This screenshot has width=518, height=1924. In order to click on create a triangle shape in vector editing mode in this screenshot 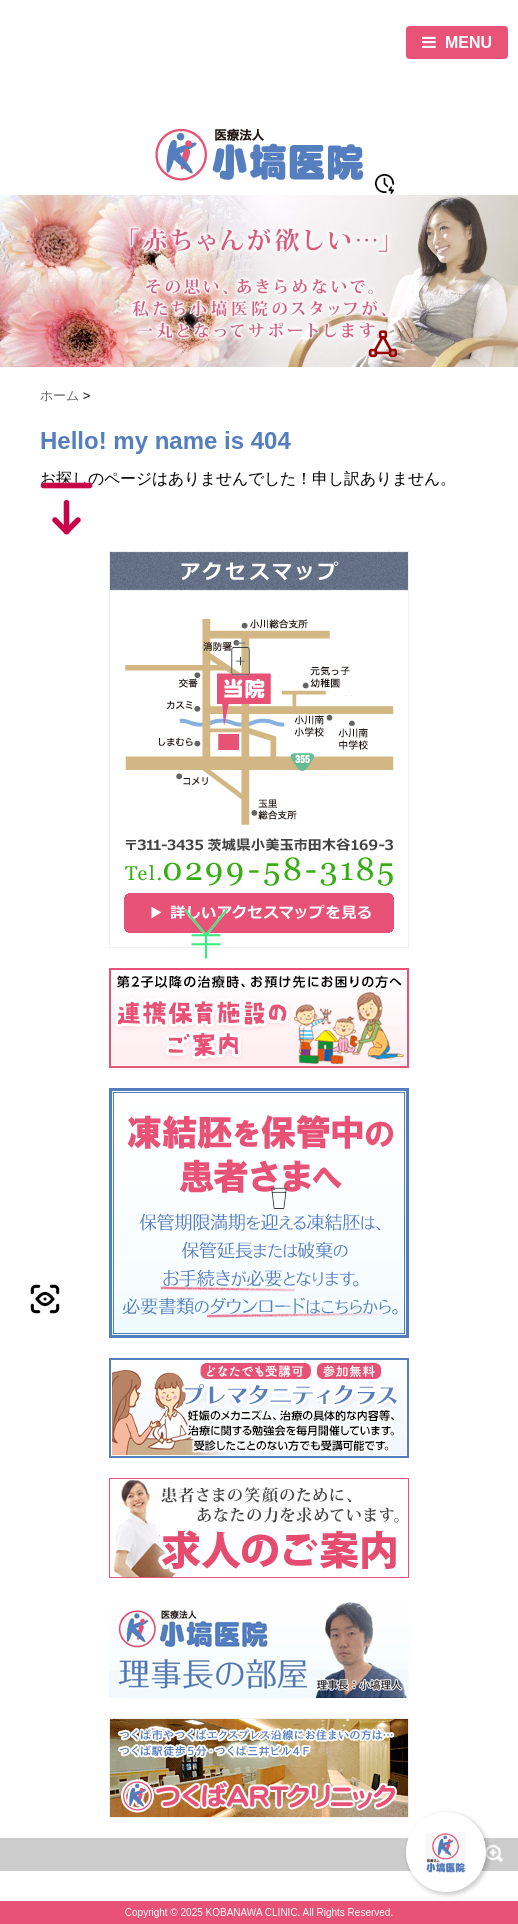, I will do `click(383, 343)`.